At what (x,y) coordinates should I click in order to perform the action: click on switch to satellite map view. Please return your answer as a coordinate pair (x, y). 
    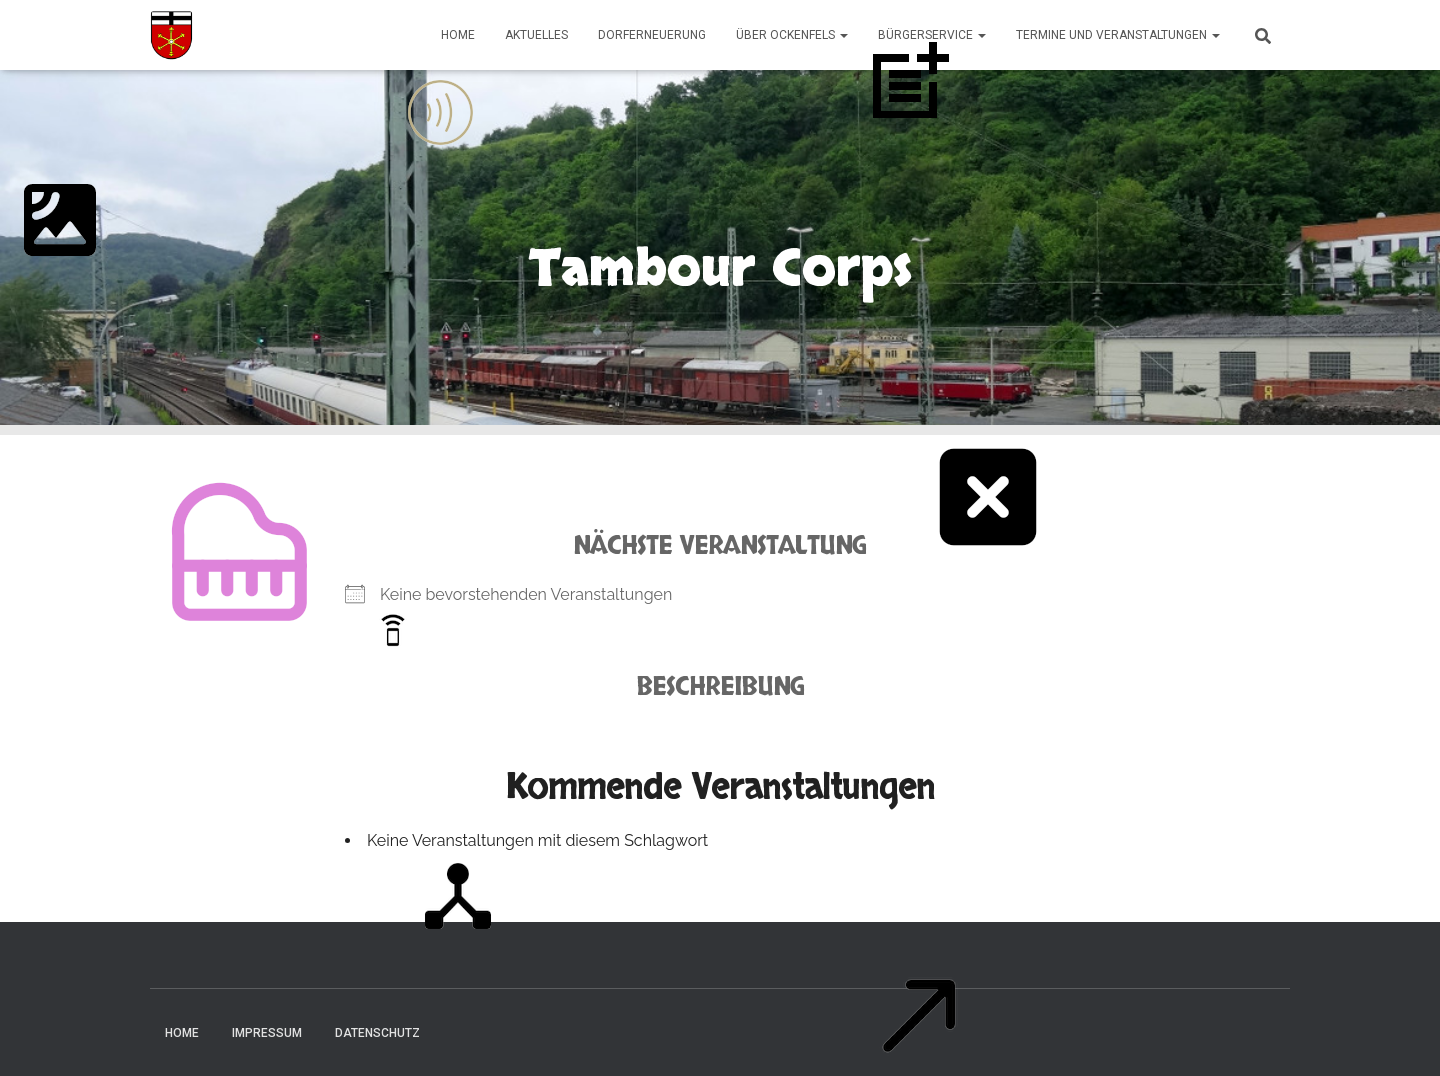
    Looking at the image, I should click on (60, 220).